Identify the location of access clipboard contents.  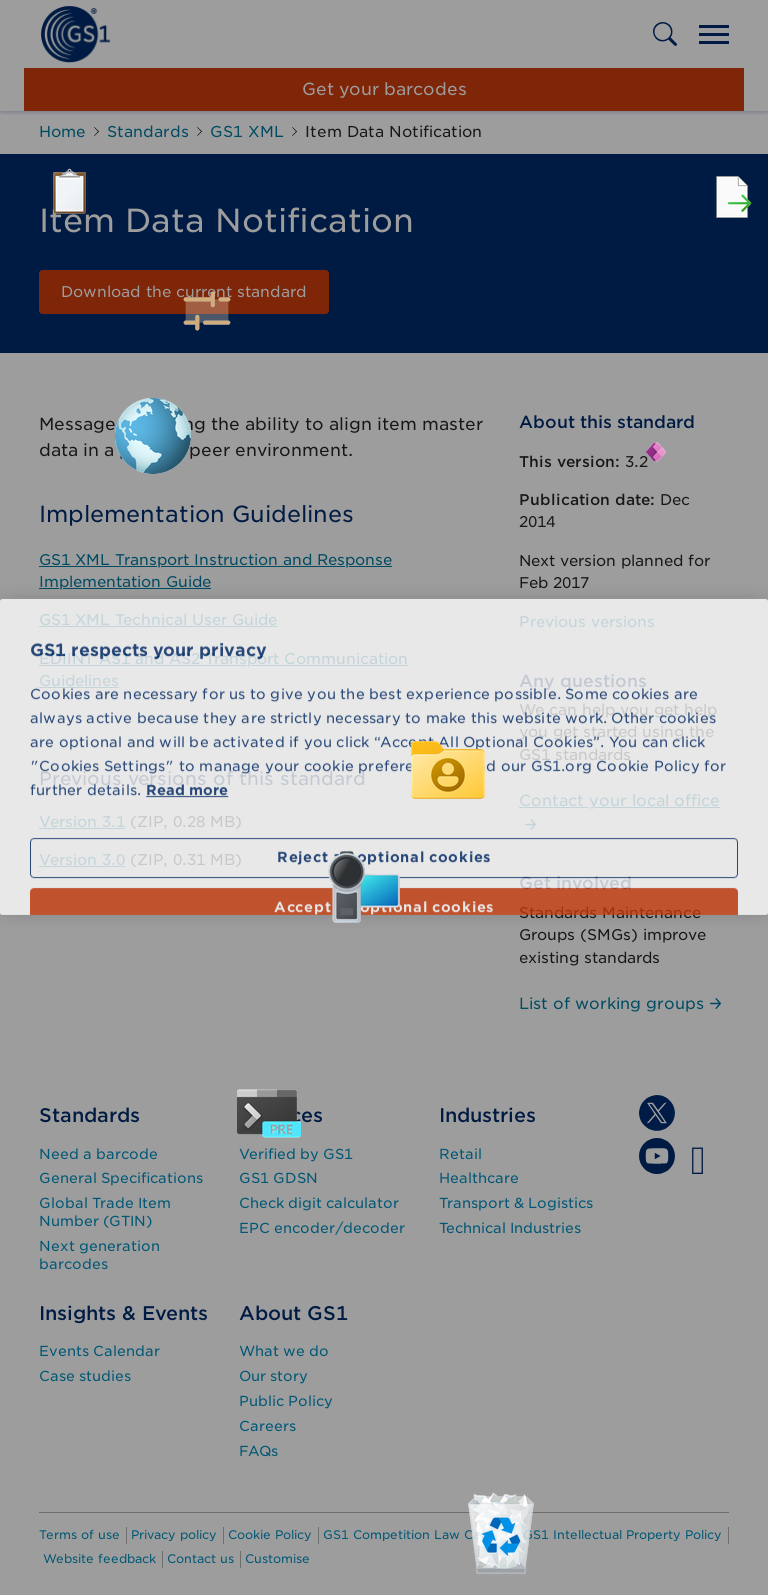
(69, 191).